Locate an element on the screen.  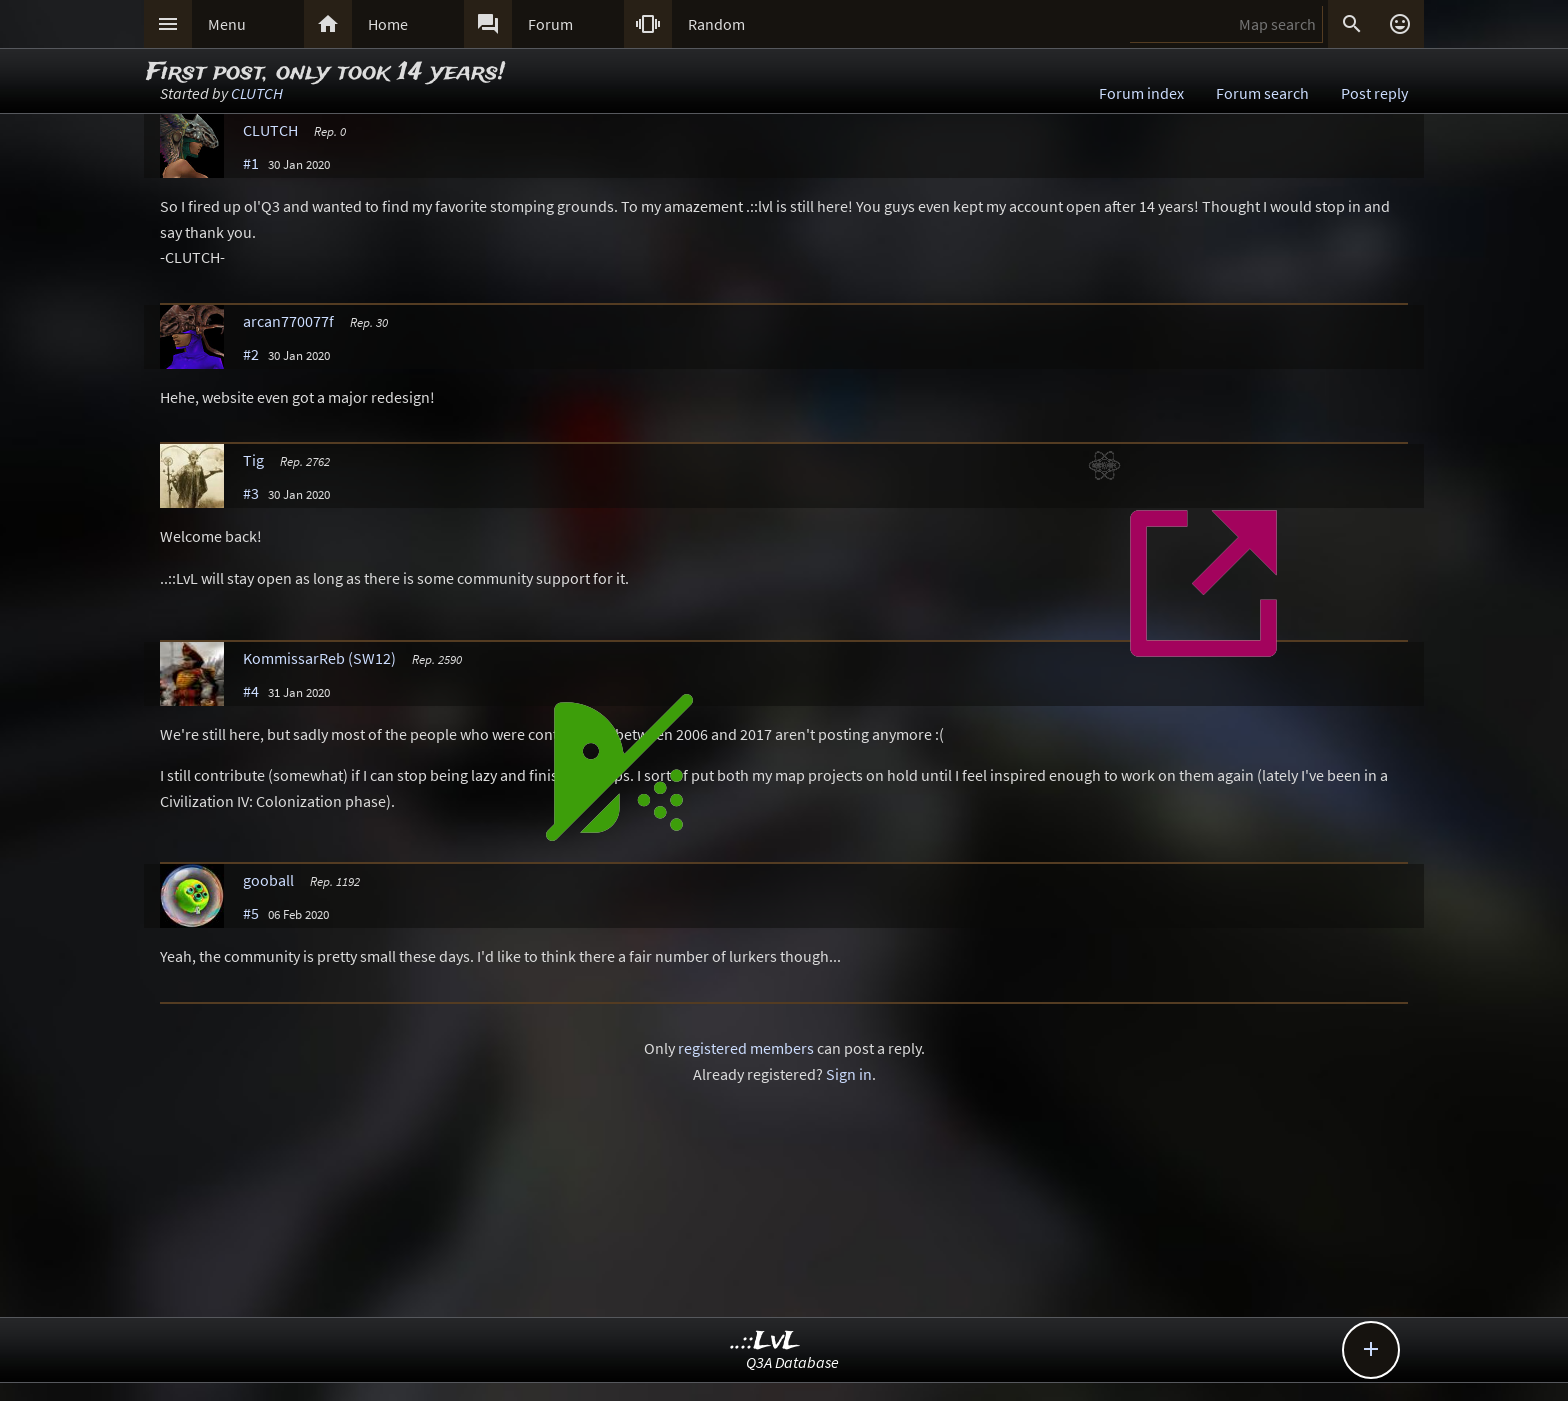
open link in a new window or tab is located at coordinates (1203, 583).